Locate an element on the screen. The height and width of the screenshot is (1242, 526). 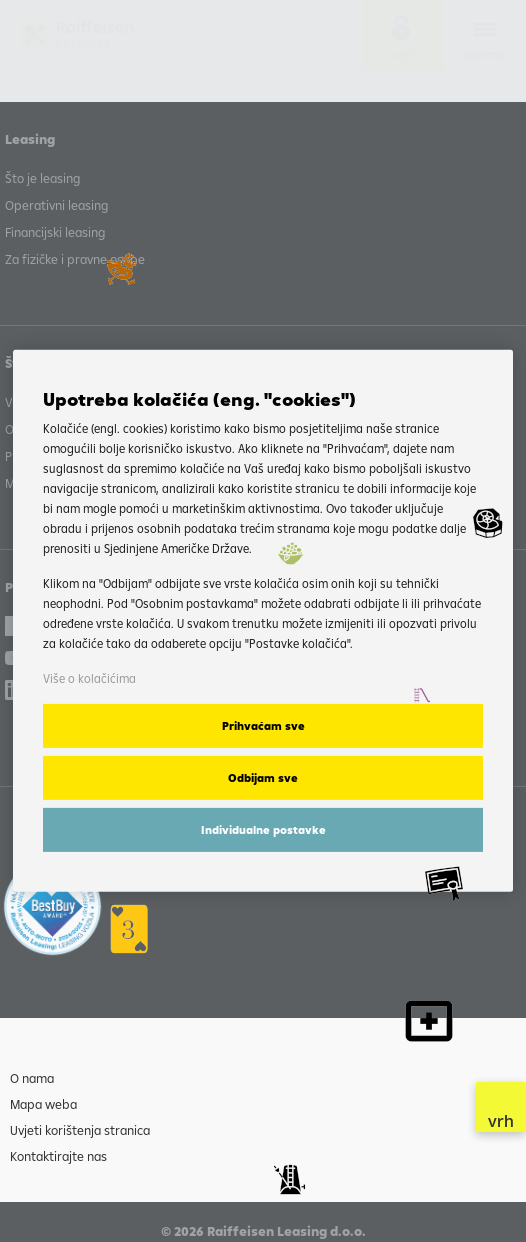
view fossil collection or inventory is located at coordinates (488, 523).